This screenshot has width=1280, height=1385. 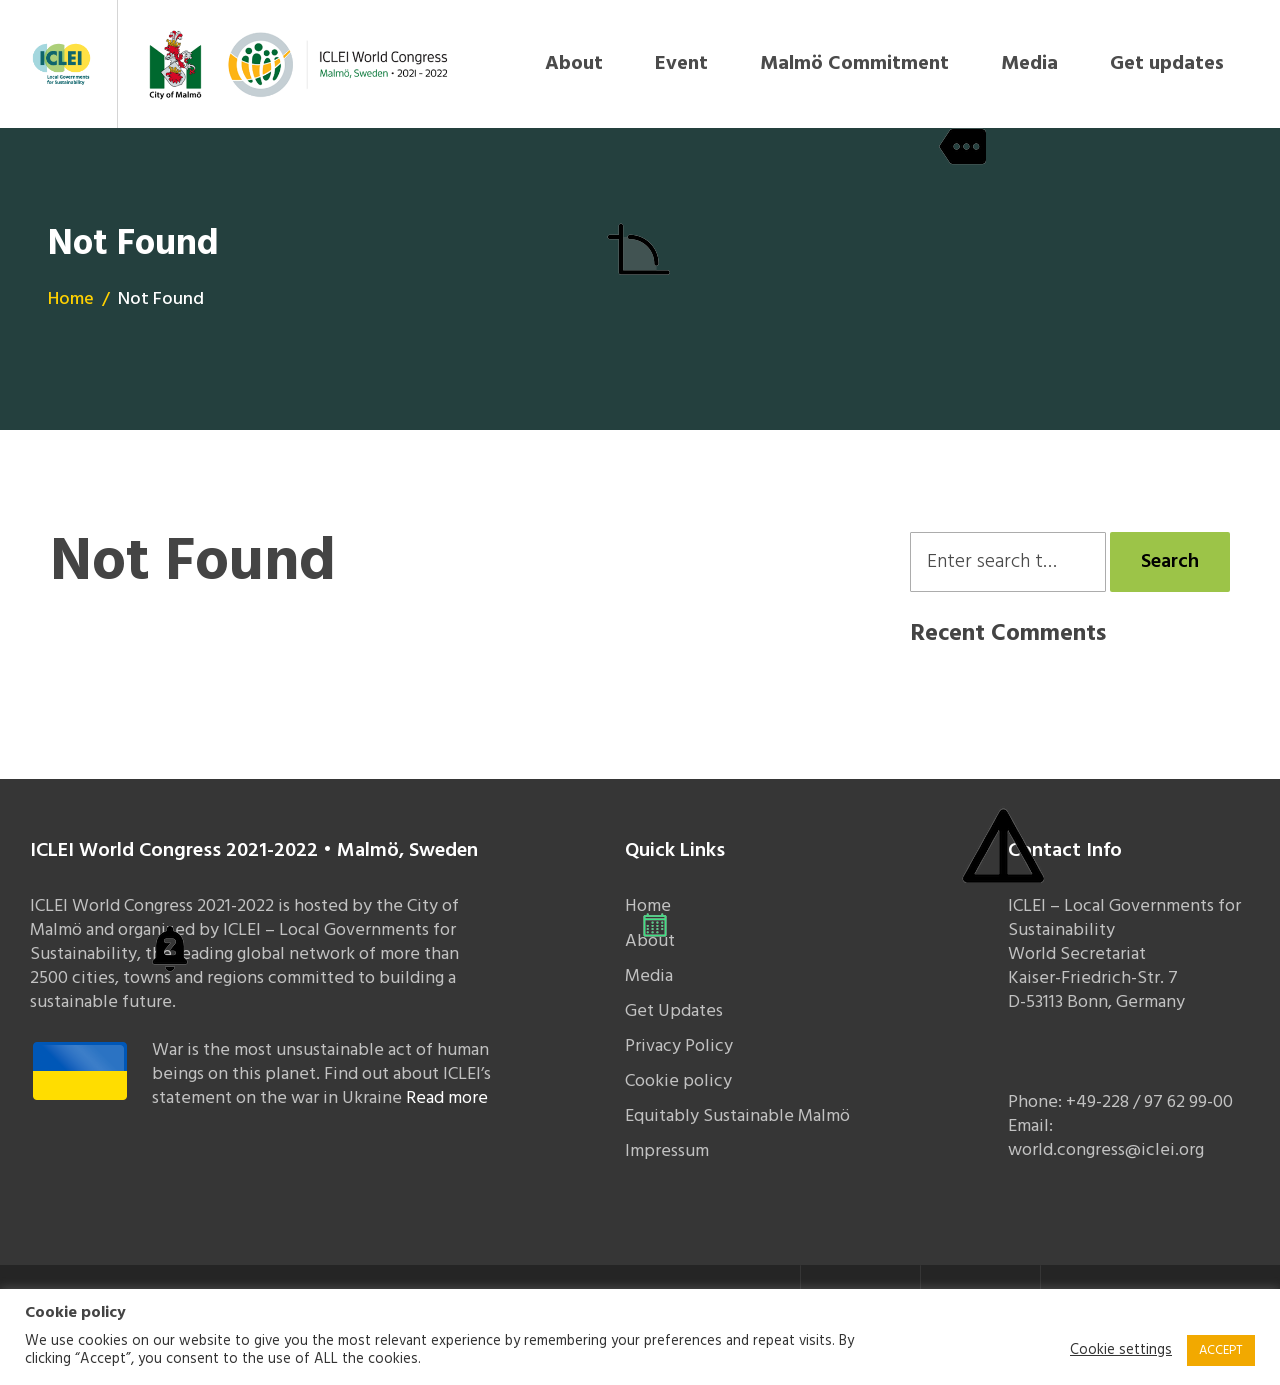 I want to click on notifications are paused or snoozed, so click(x=170, y=948).